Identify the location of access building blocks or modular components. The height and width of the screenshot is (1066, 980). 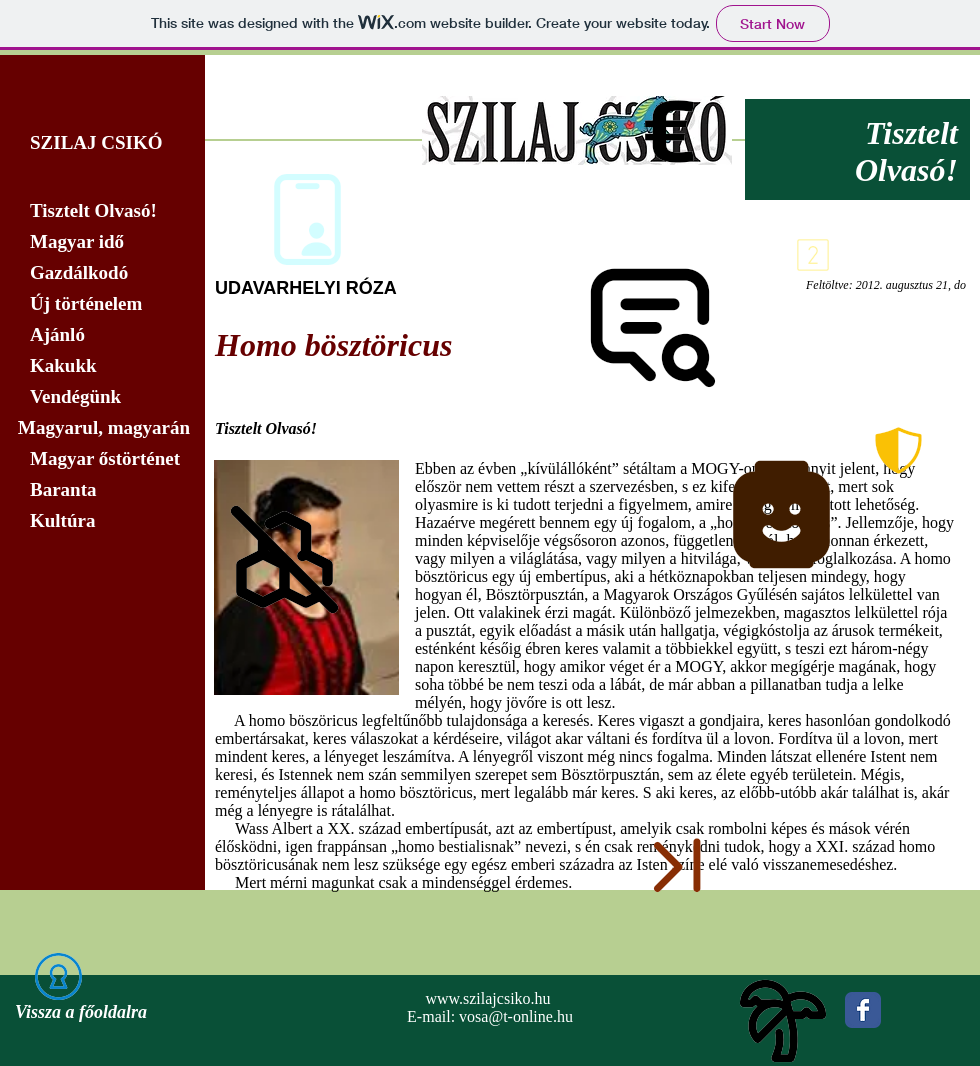
(781, 514).